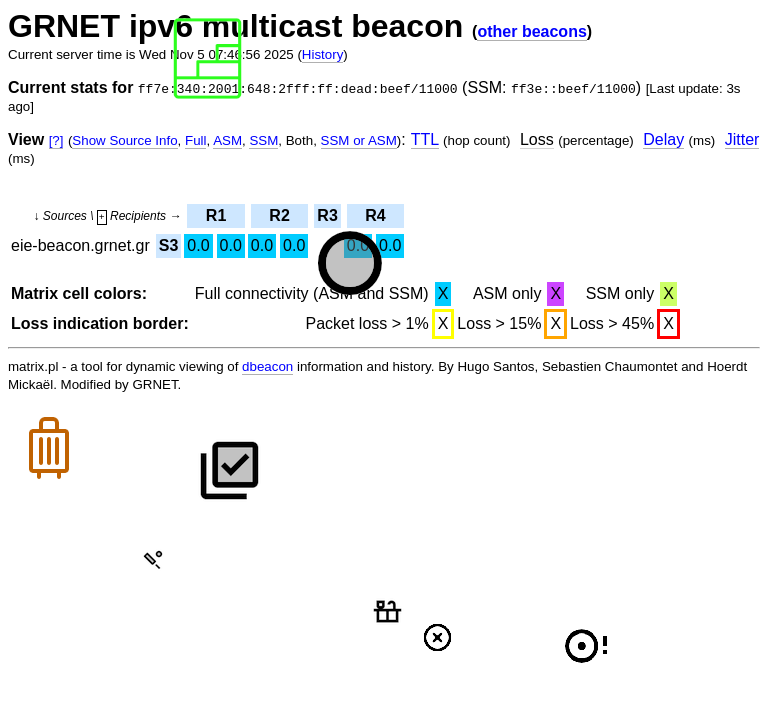 Image resolution: width=768 pixels, height=720 pixels. What do you see at coordinates (229, 470) in the screenshot?
I see `item successfully added to library` at bounding box center [229, 470].